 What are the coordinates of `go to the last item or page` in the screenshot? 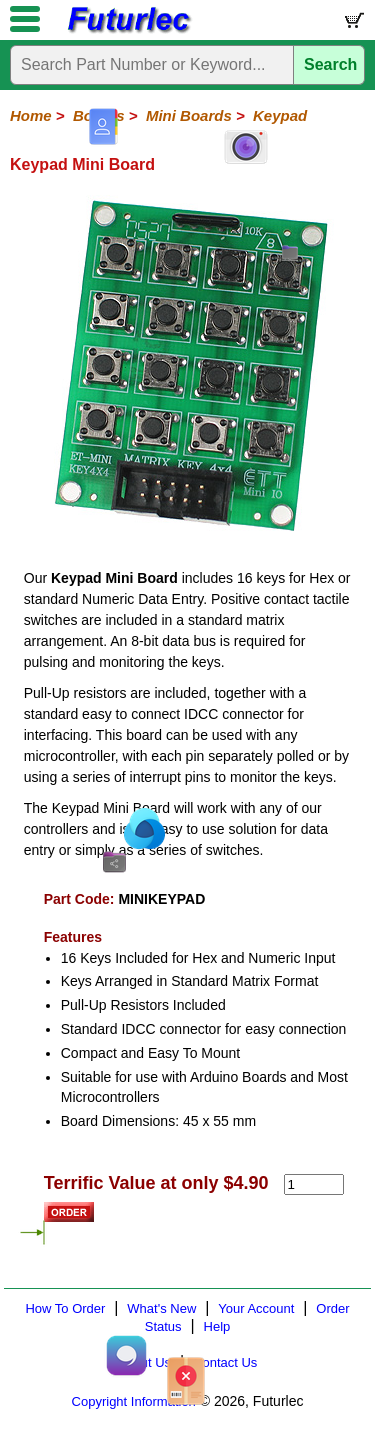 It's located at (32, 1232).